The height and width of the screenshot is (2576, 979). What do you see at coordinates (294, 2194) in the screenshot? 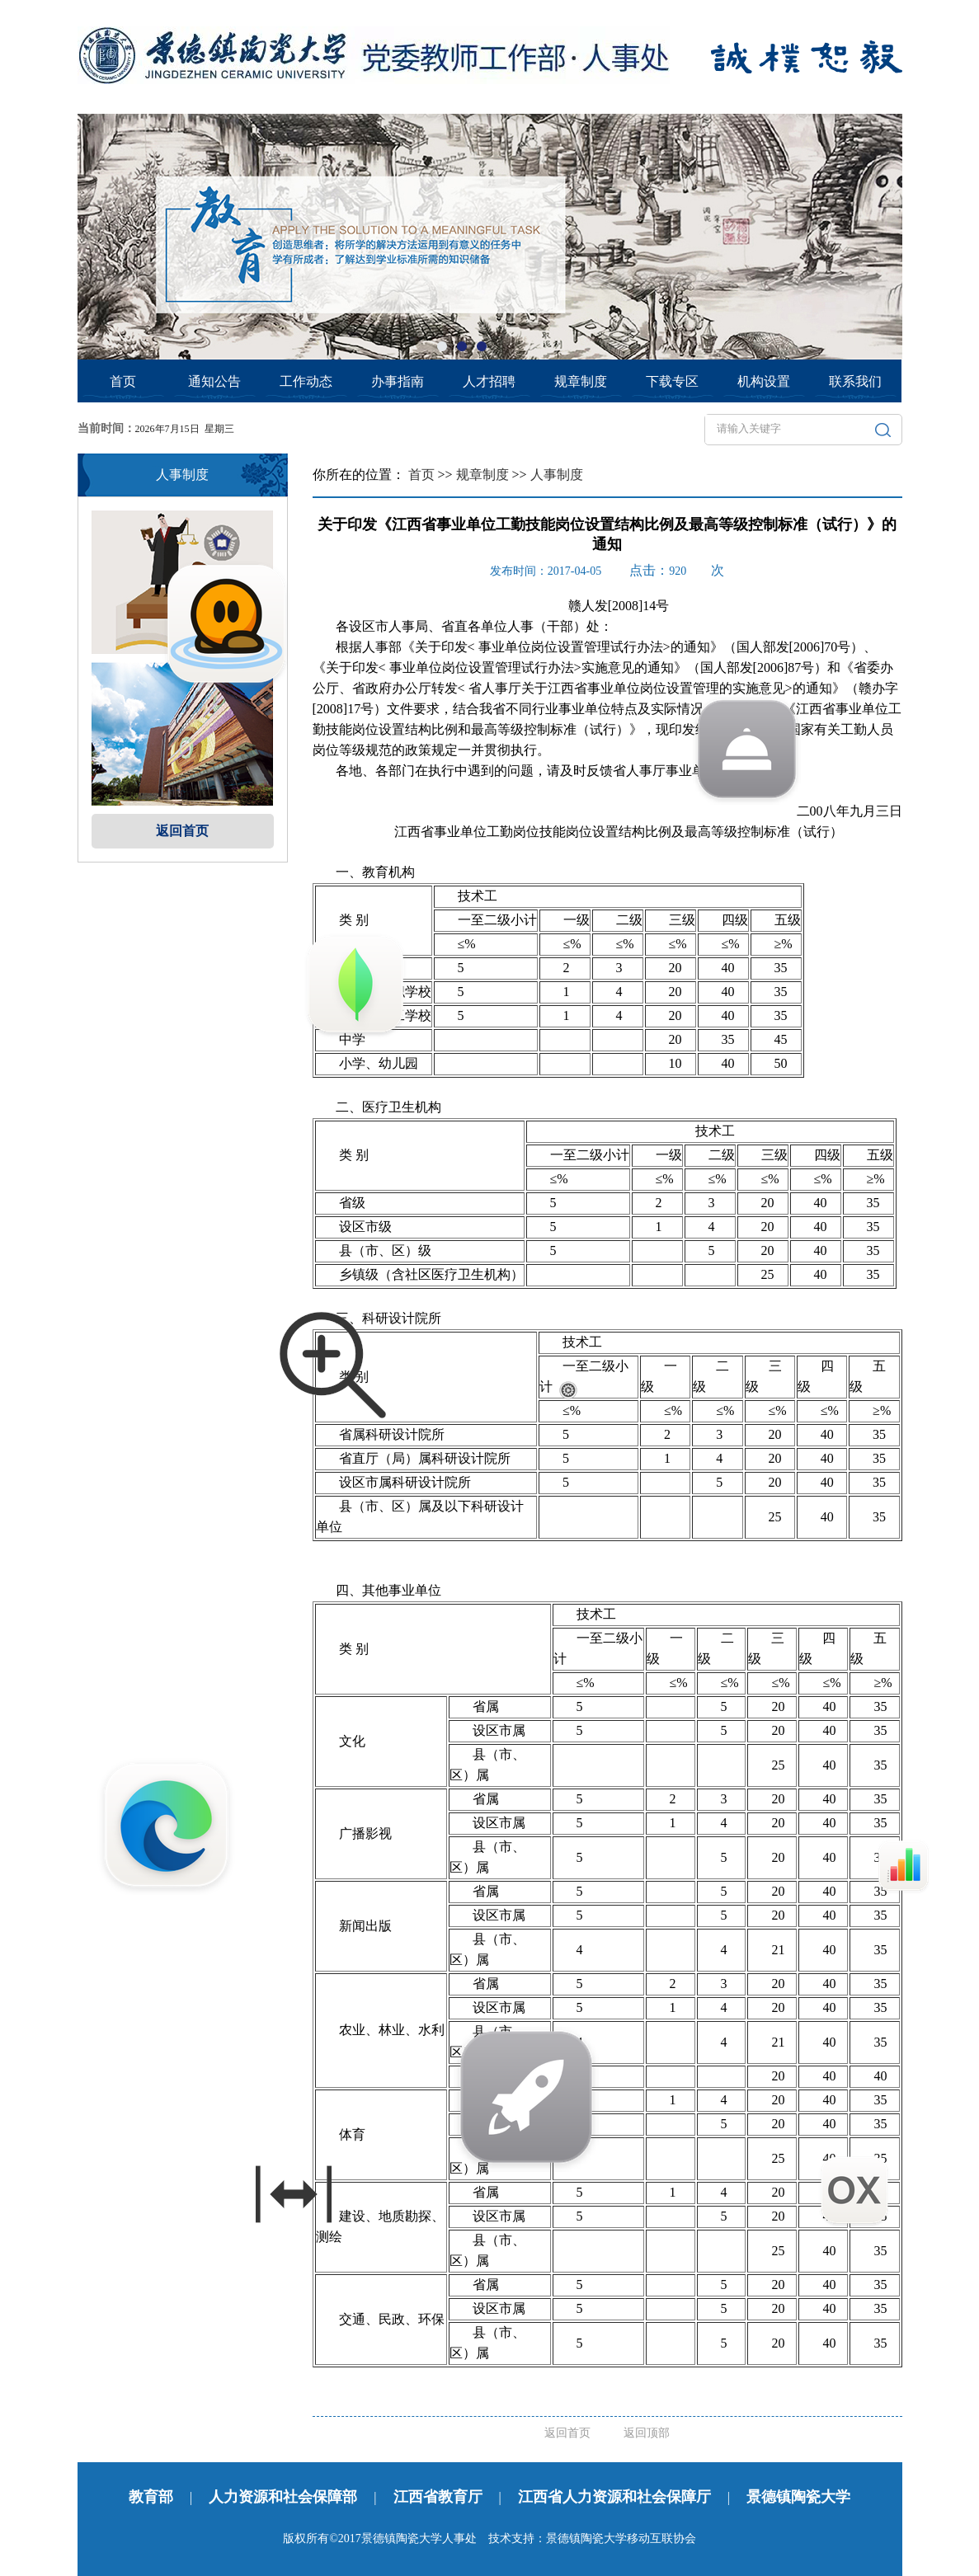
I see `adjust spacing between elements` at bounding box center [294, 2194].